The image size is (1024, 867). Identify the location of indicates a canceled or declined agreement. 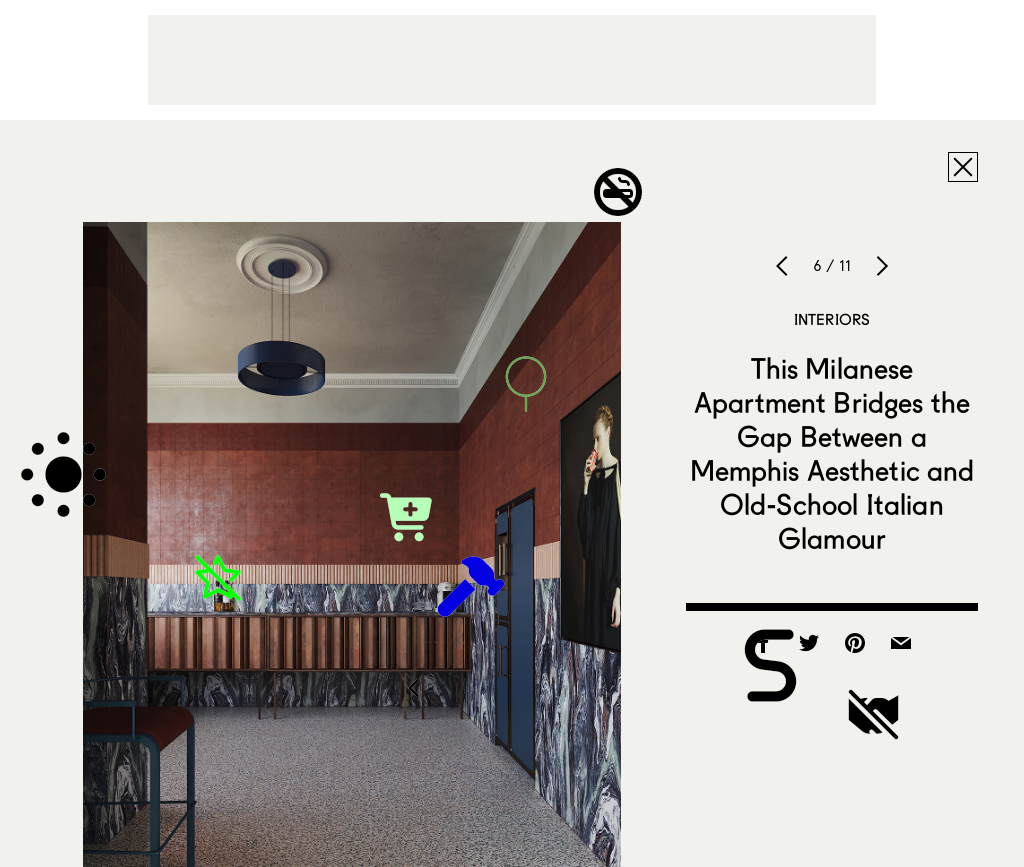
(873, 714).